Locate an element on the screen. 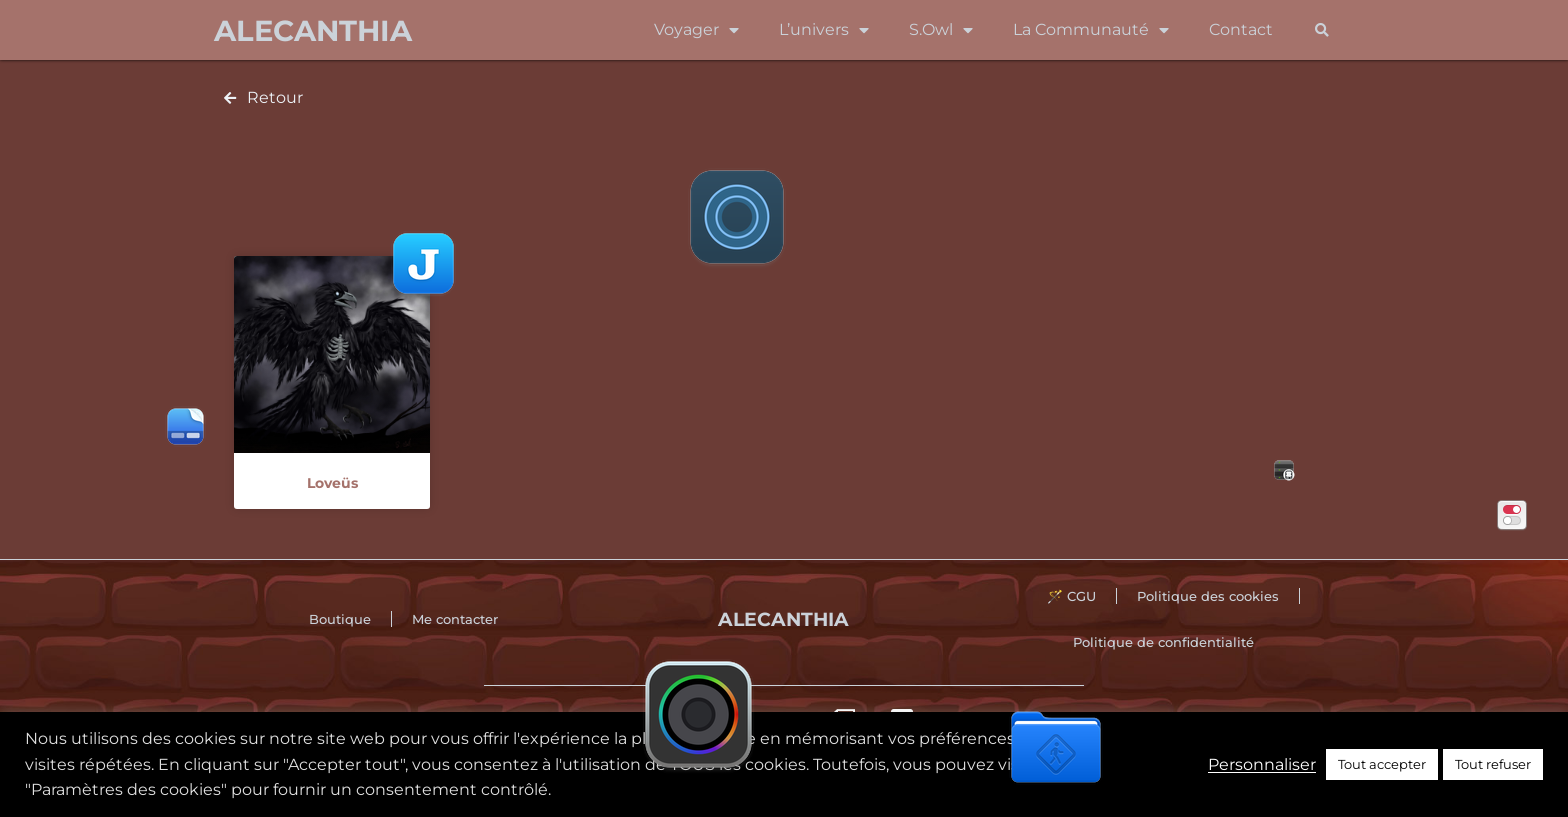 This screenshot has height=817, width=1568. open unity tweak tool settings is located at coordinates (1512, 515).